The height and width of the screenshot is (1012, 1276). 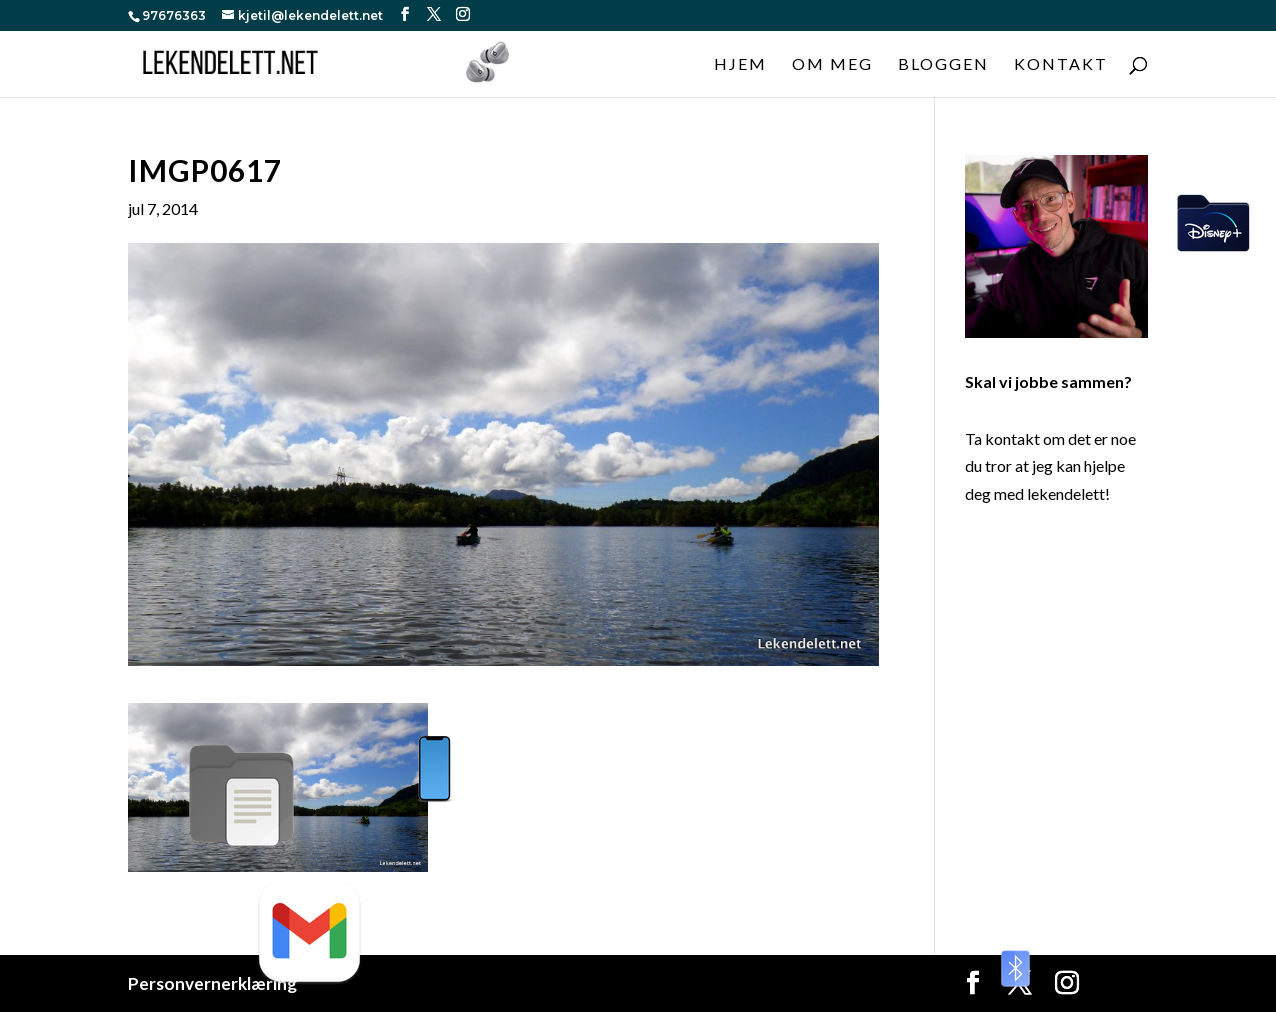 I want to click on open disney+ media folder, so click(x=1213, y=225).